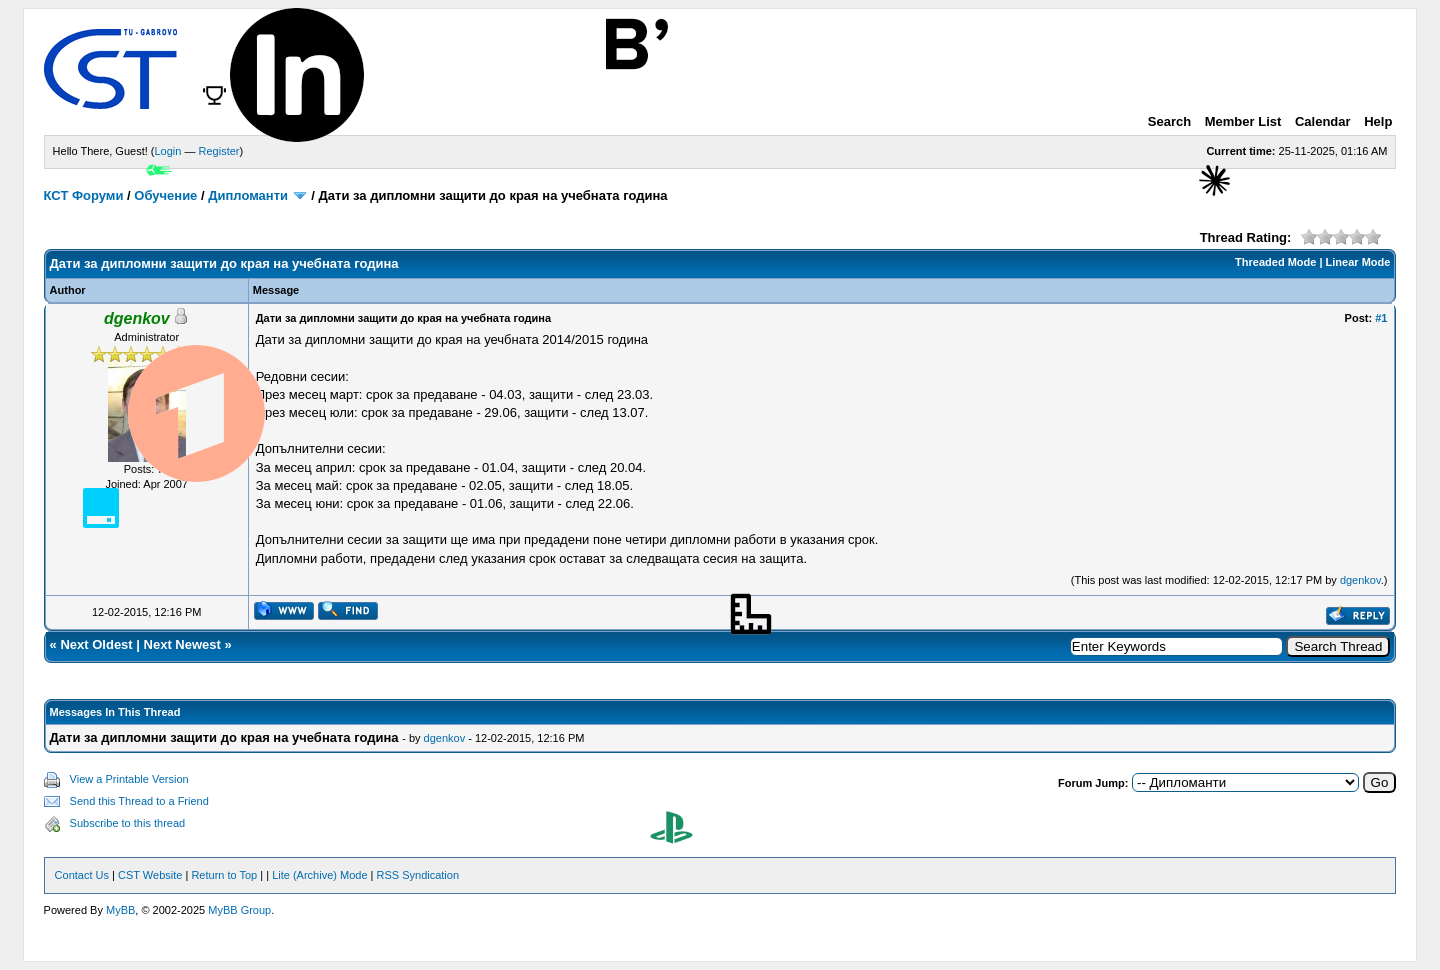 The height and width of the screenshot is (970, 1440). I want to click on open bloglovin app or website, so click(637, 44).